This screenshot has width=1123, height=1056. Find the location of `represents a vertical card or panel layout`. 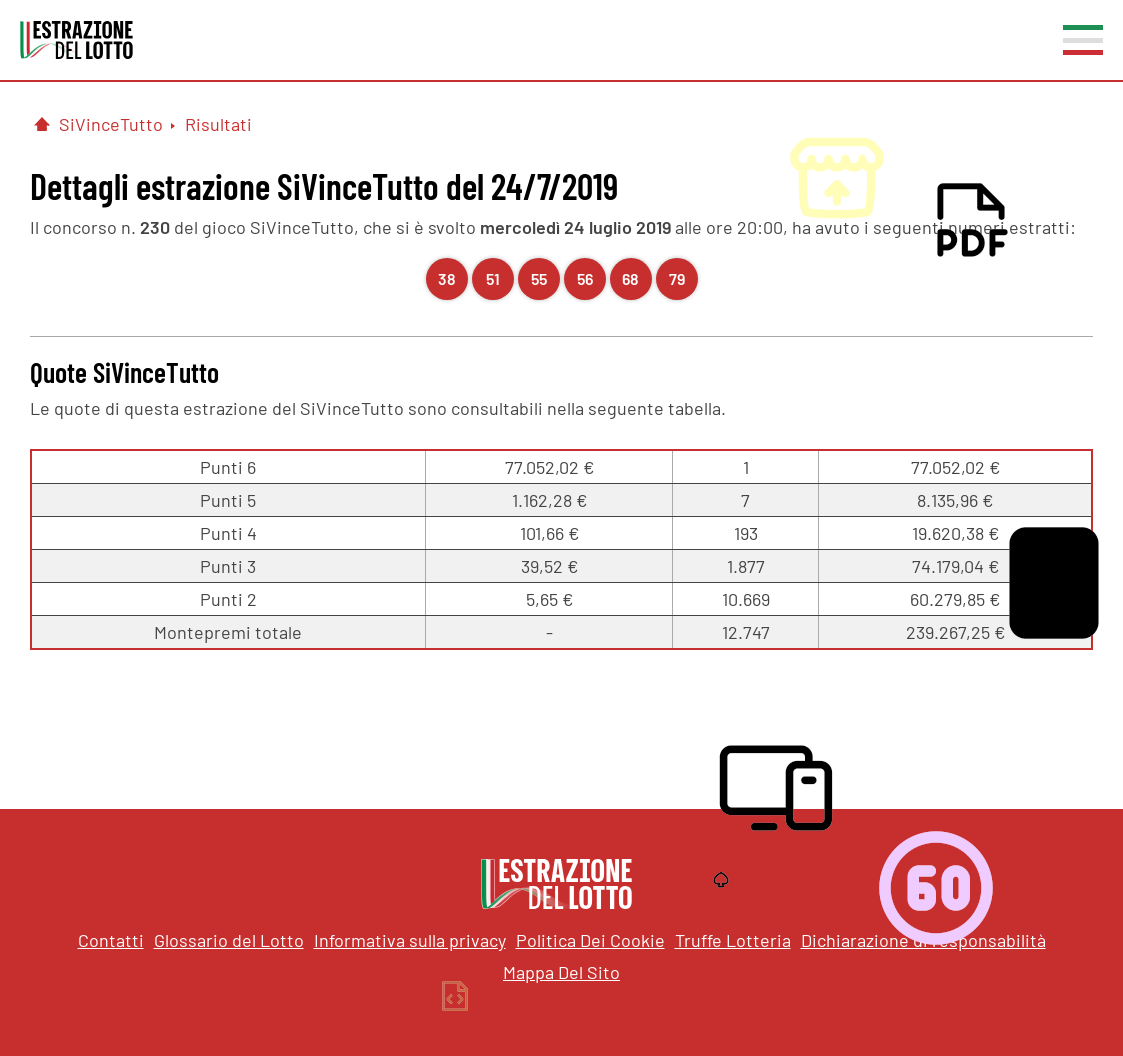

represents a vertical card or panel layout is located at coordinates (1054, 583).